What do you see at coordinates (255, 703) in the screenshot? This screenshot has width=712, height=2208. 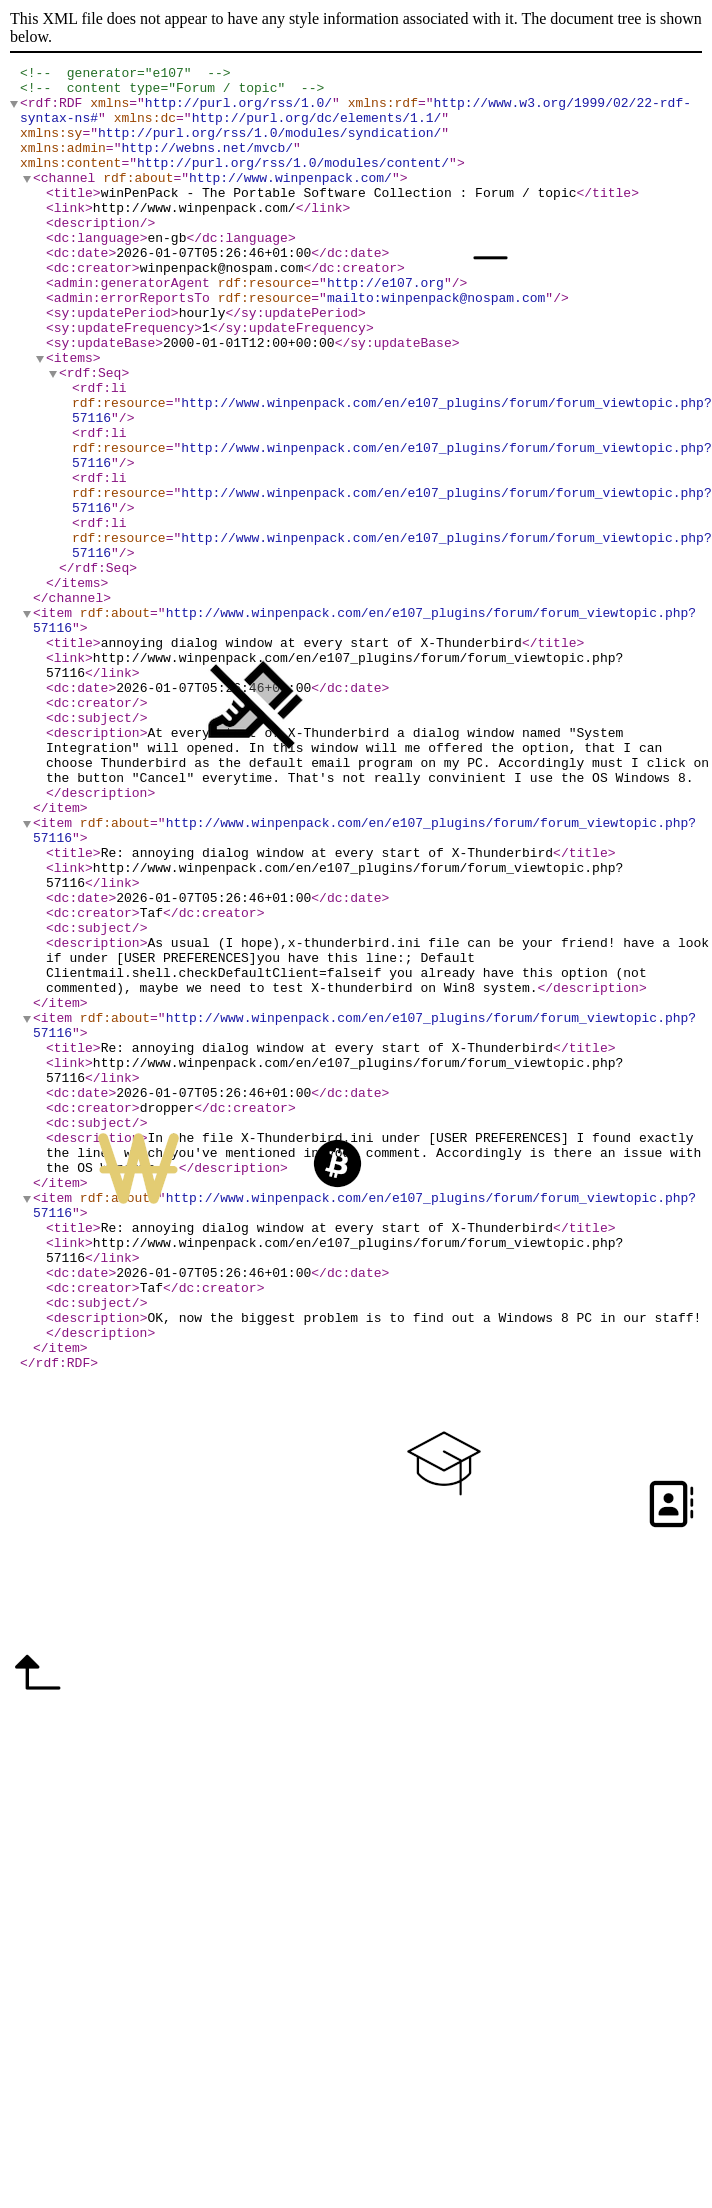 I see `indicates a restricted area where stepping is prohibited` at bounding box center [255, 703].